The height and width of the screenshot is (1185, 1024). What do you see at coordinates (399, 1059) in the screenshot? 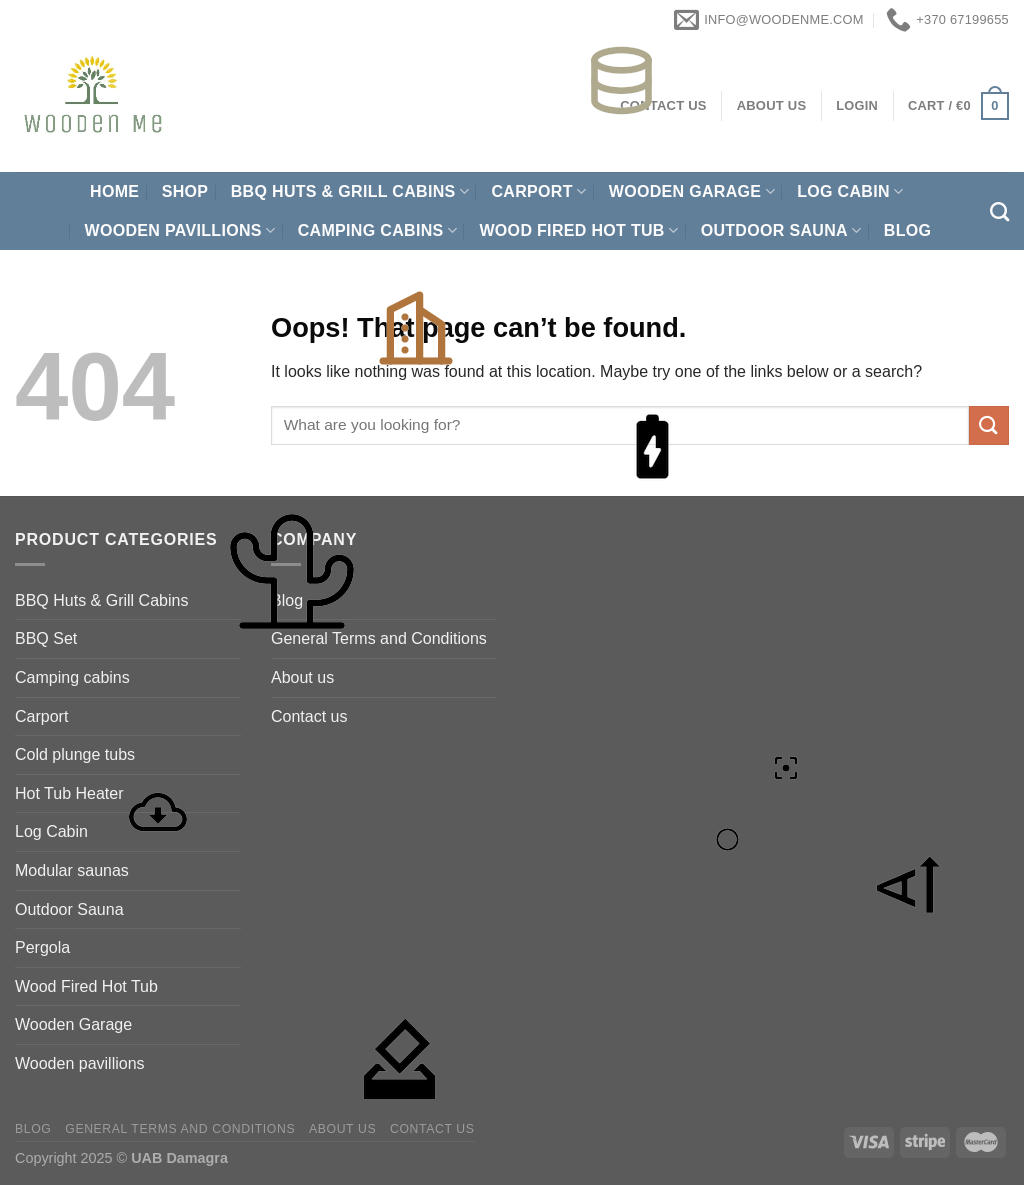
I see `cast your vote or submit a ballot` at bounding box center [399, 1059].